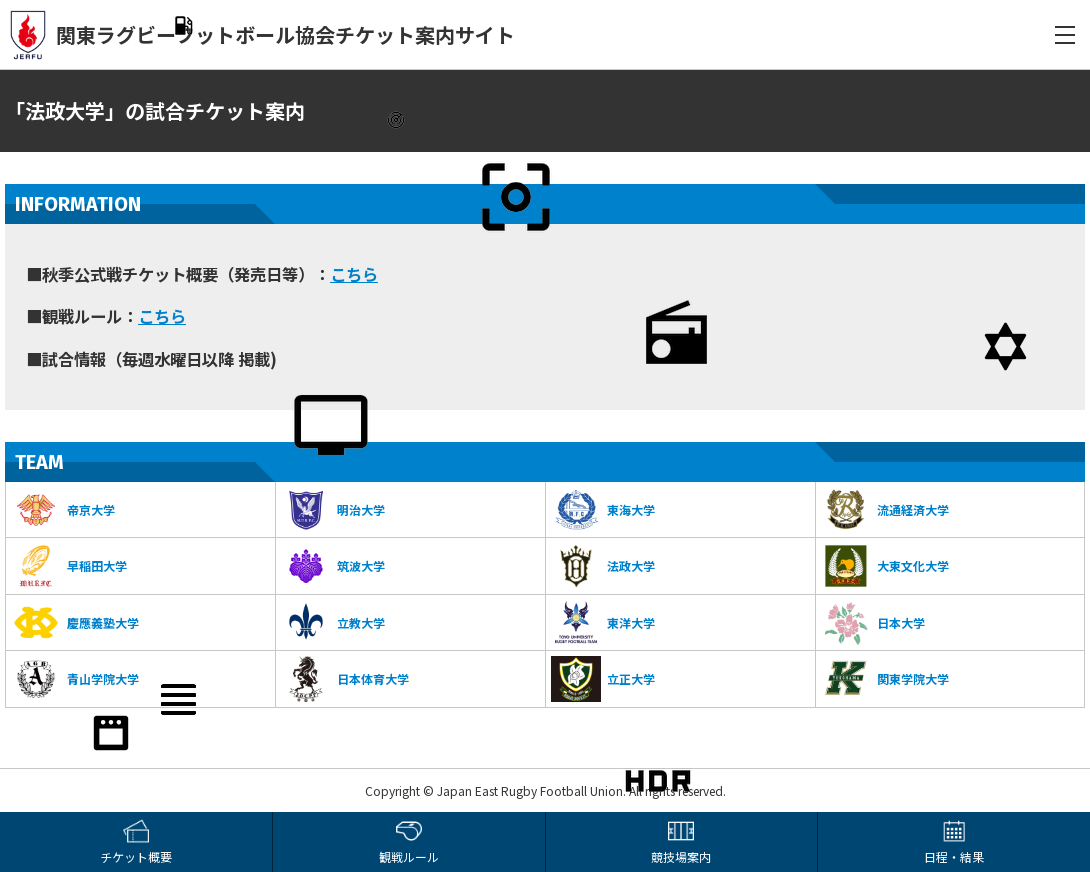 This screenshot has height=872, width=1090. I want to click on center focus on camera viewfinder, so click(516, 197).